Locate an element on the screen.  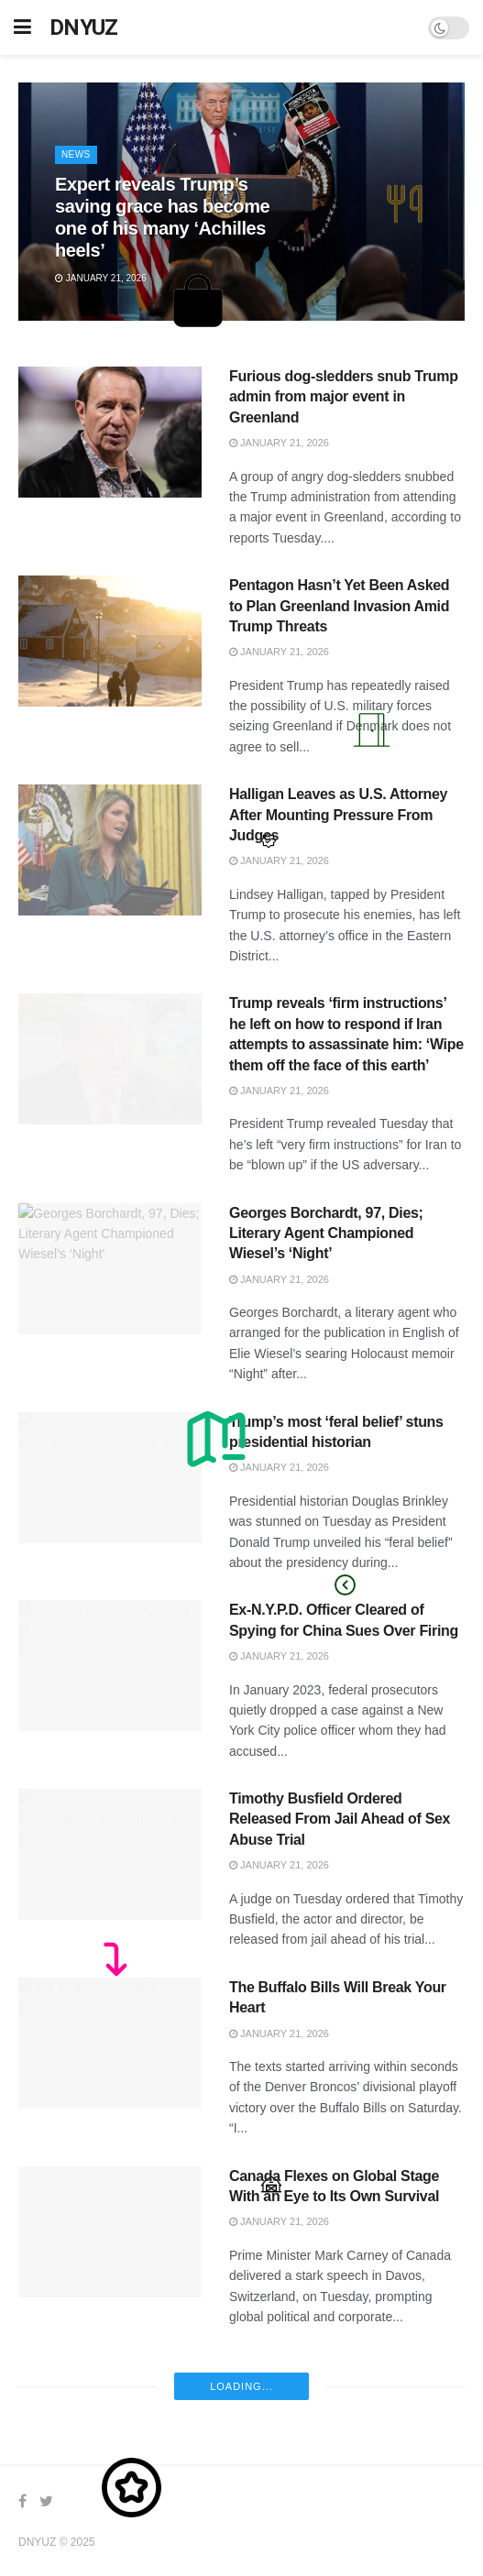
log out or exit the application is located at coordinates (371, 729).